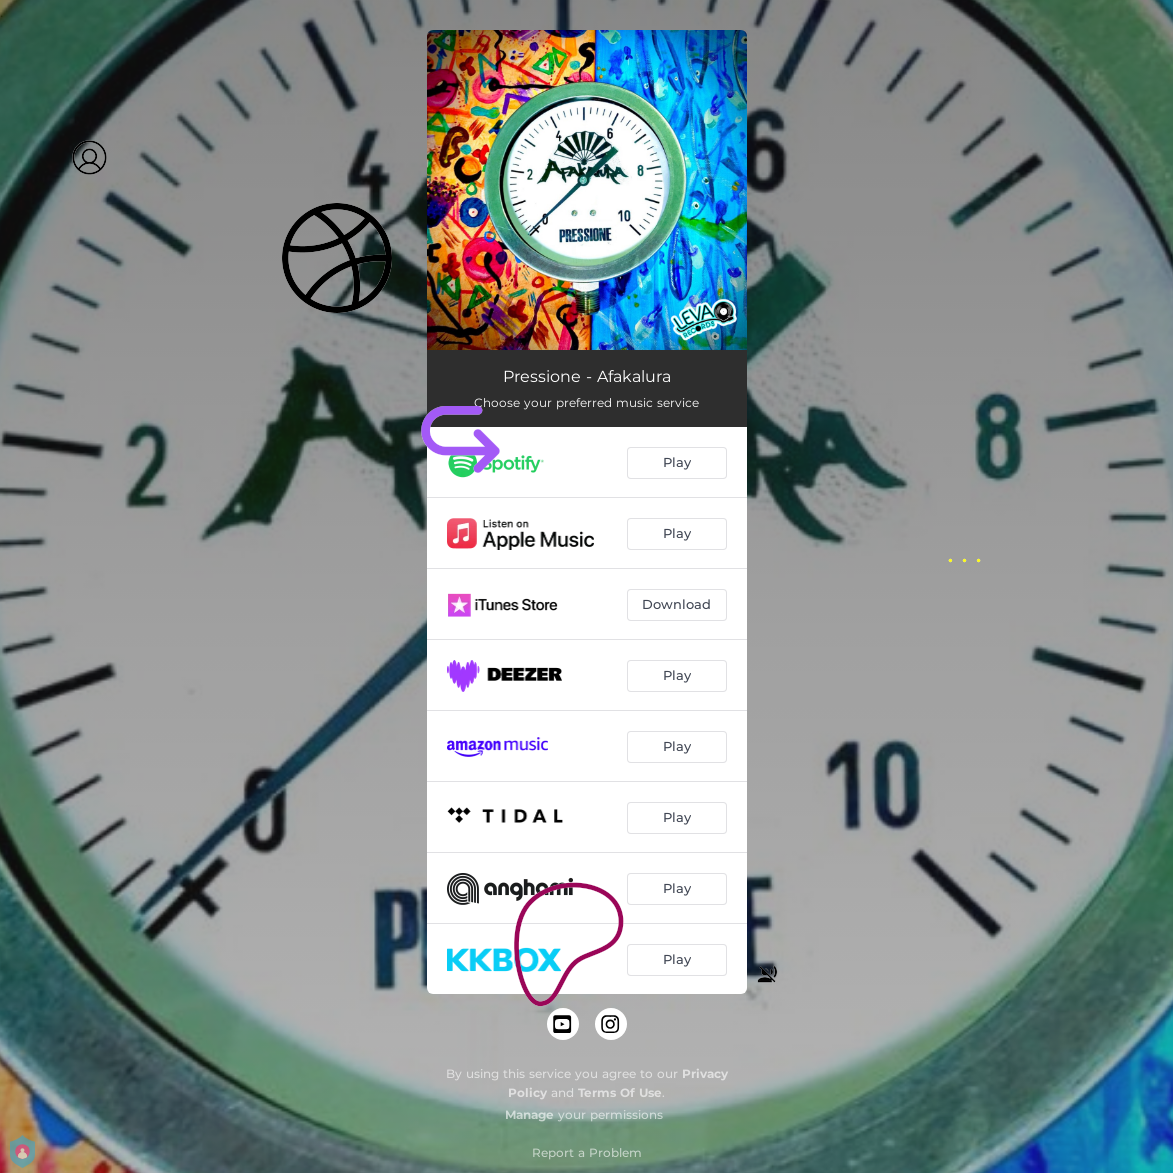 The height and width of the screenshot is (1173, 1173). What do you see at coordinates (89, 157) in the screenshot?
I see `view your profile` at bounding box center [89, 157].